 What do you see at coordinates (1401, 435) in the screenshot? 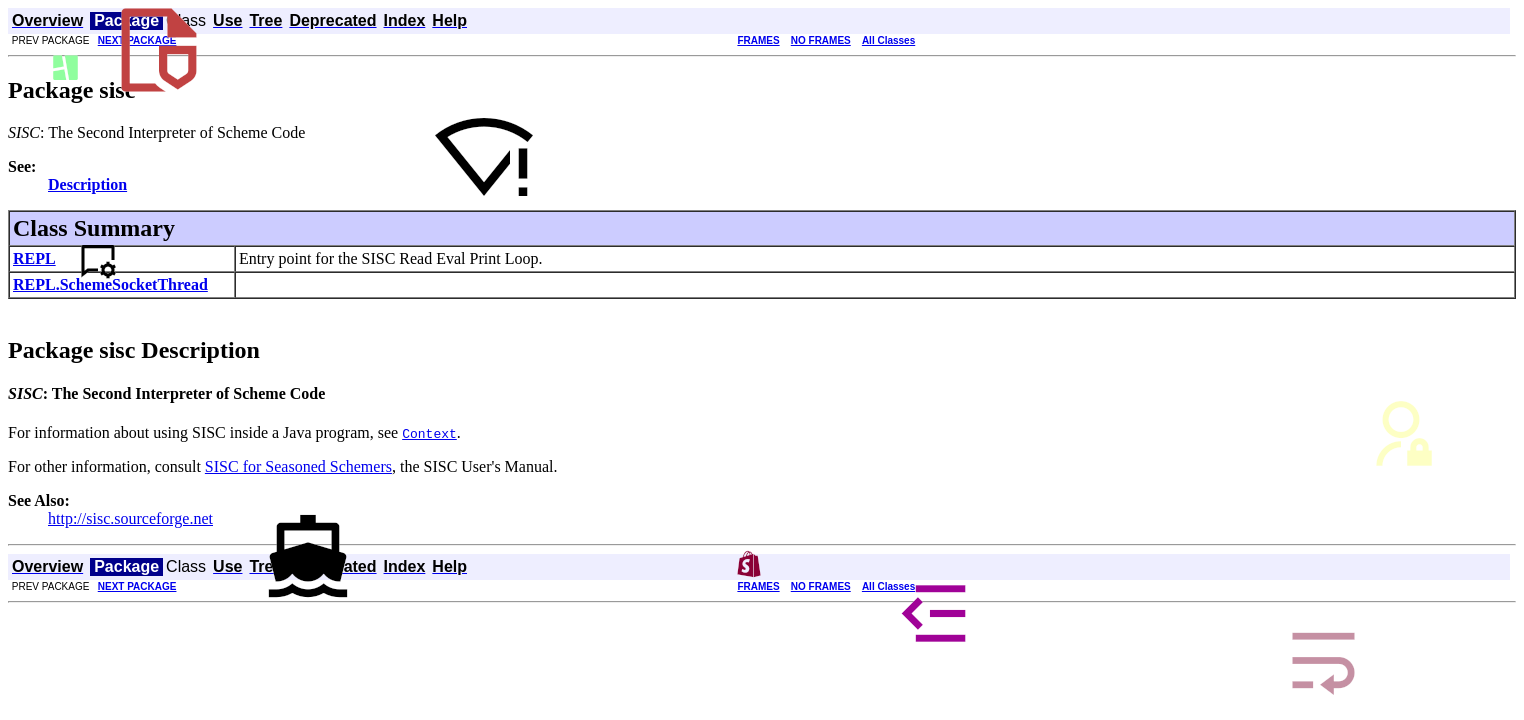
I see `access admin or administrator settings` at bounding box center [1401, 435].